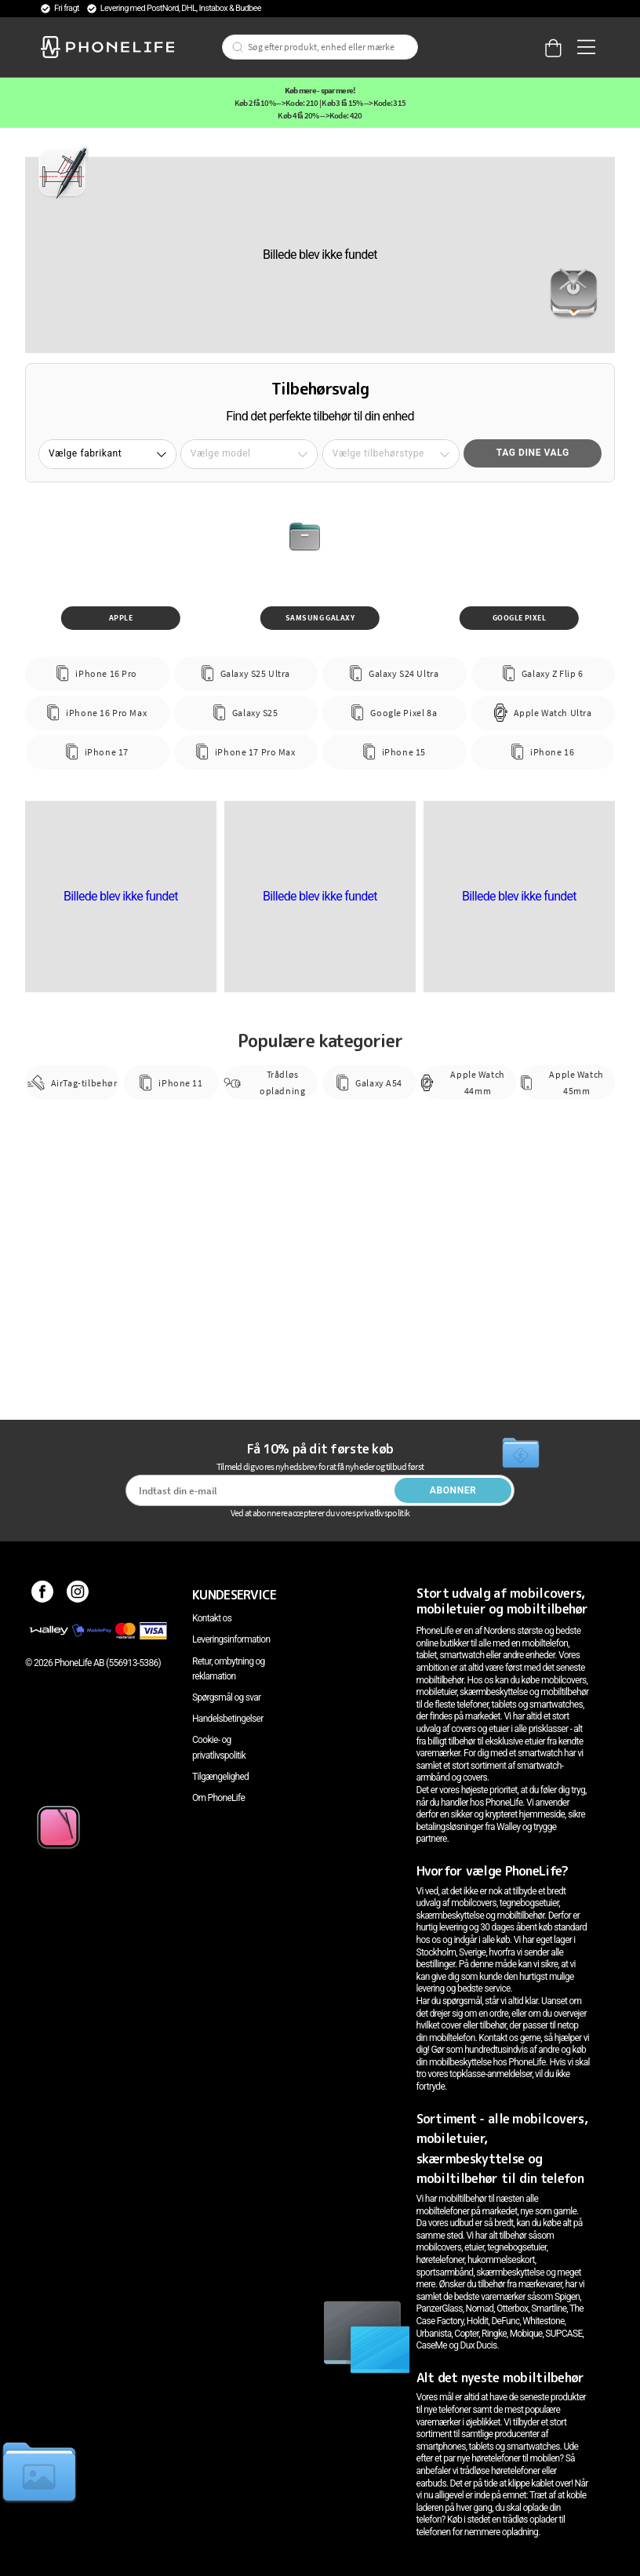 This screenshot has width=640, height=2576. I want to click on open QCAD drafting application, so click(62, 173).